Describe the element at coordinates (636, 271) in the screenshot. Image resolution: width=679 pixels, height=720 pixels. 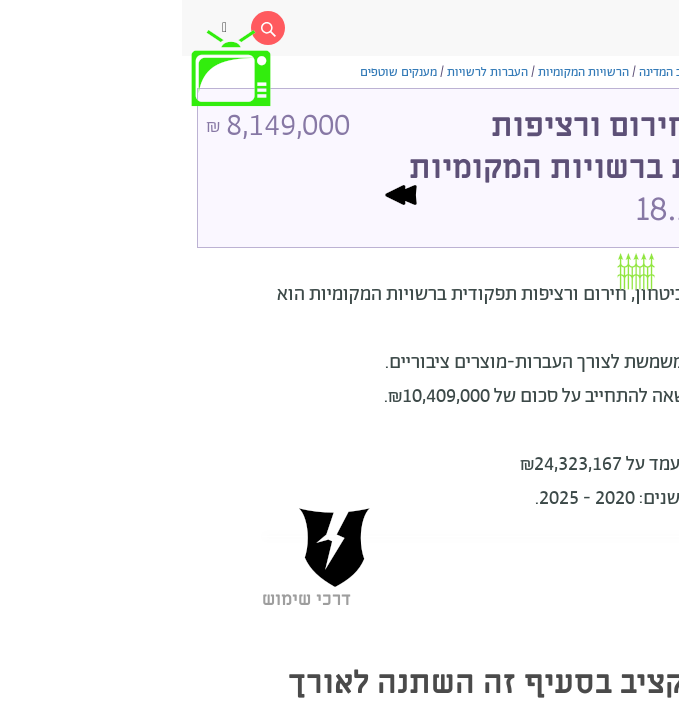
I see `set up defensive barriers in-game` at that location.